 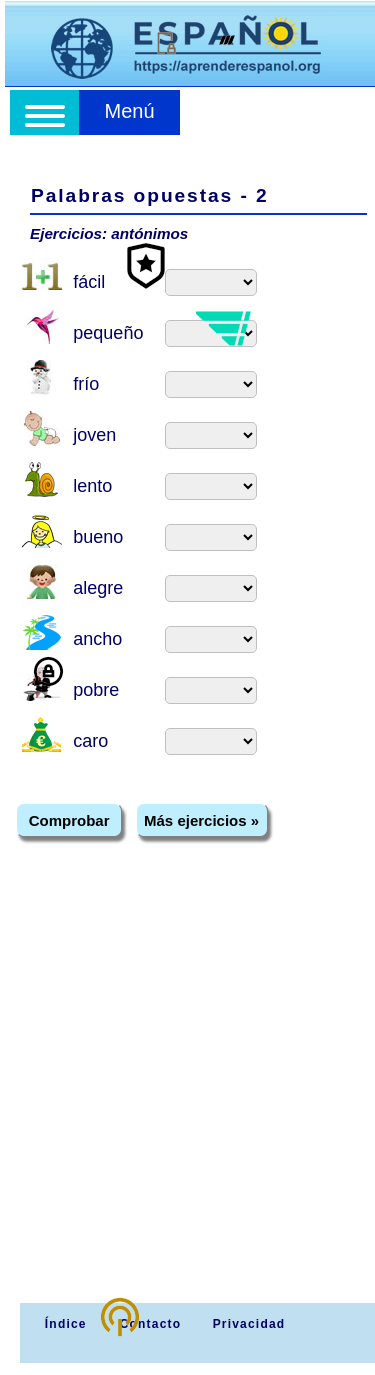 I want to click on indicates premium or verified security status, so click(x=146, y=266).